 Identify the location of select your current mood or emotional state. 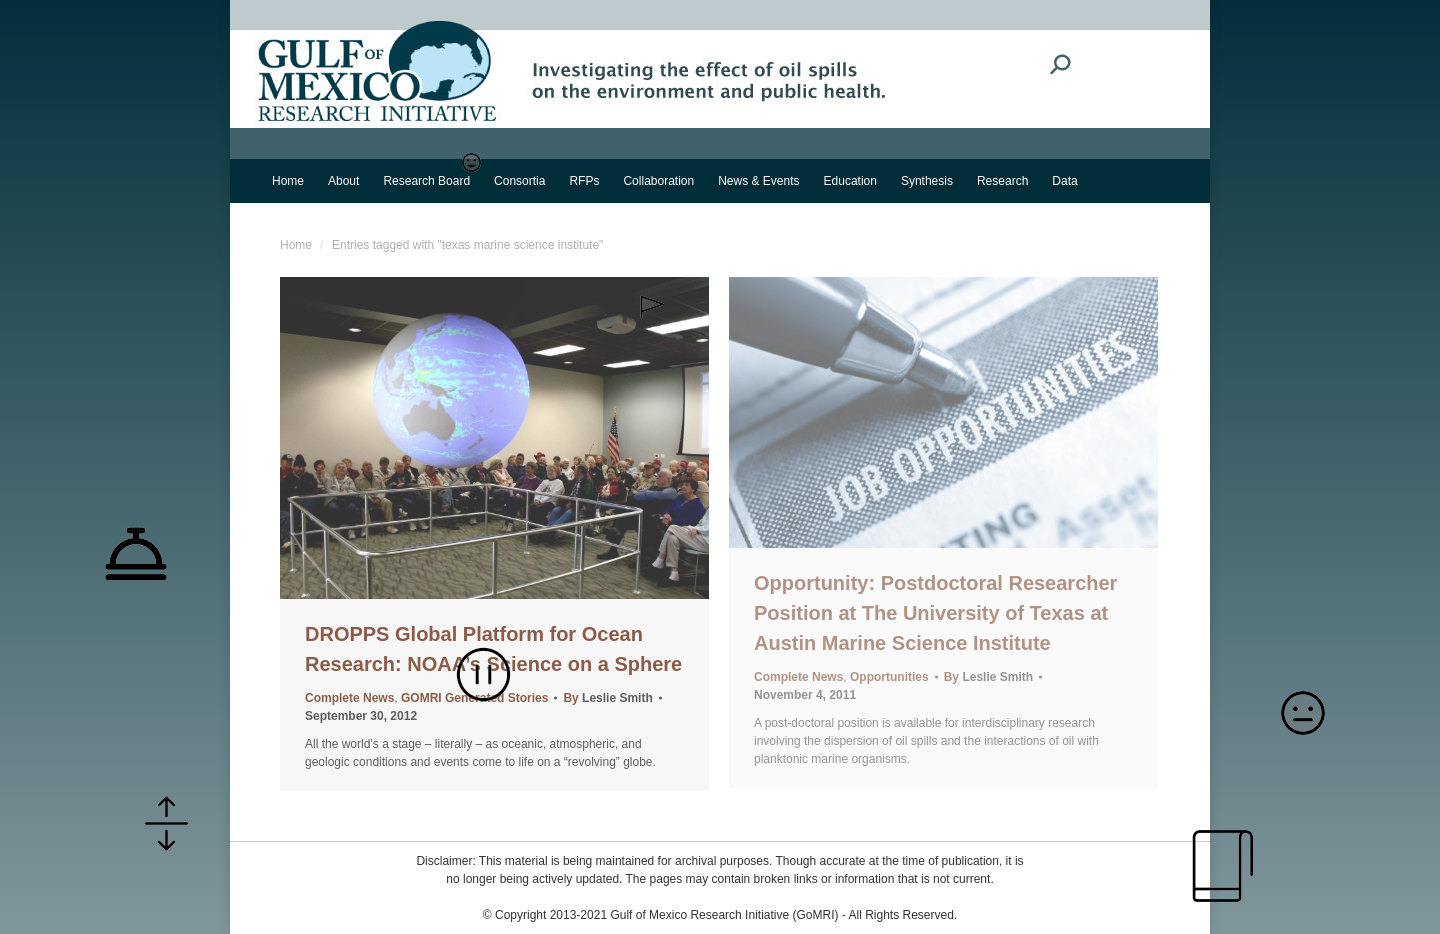
(471, 162).